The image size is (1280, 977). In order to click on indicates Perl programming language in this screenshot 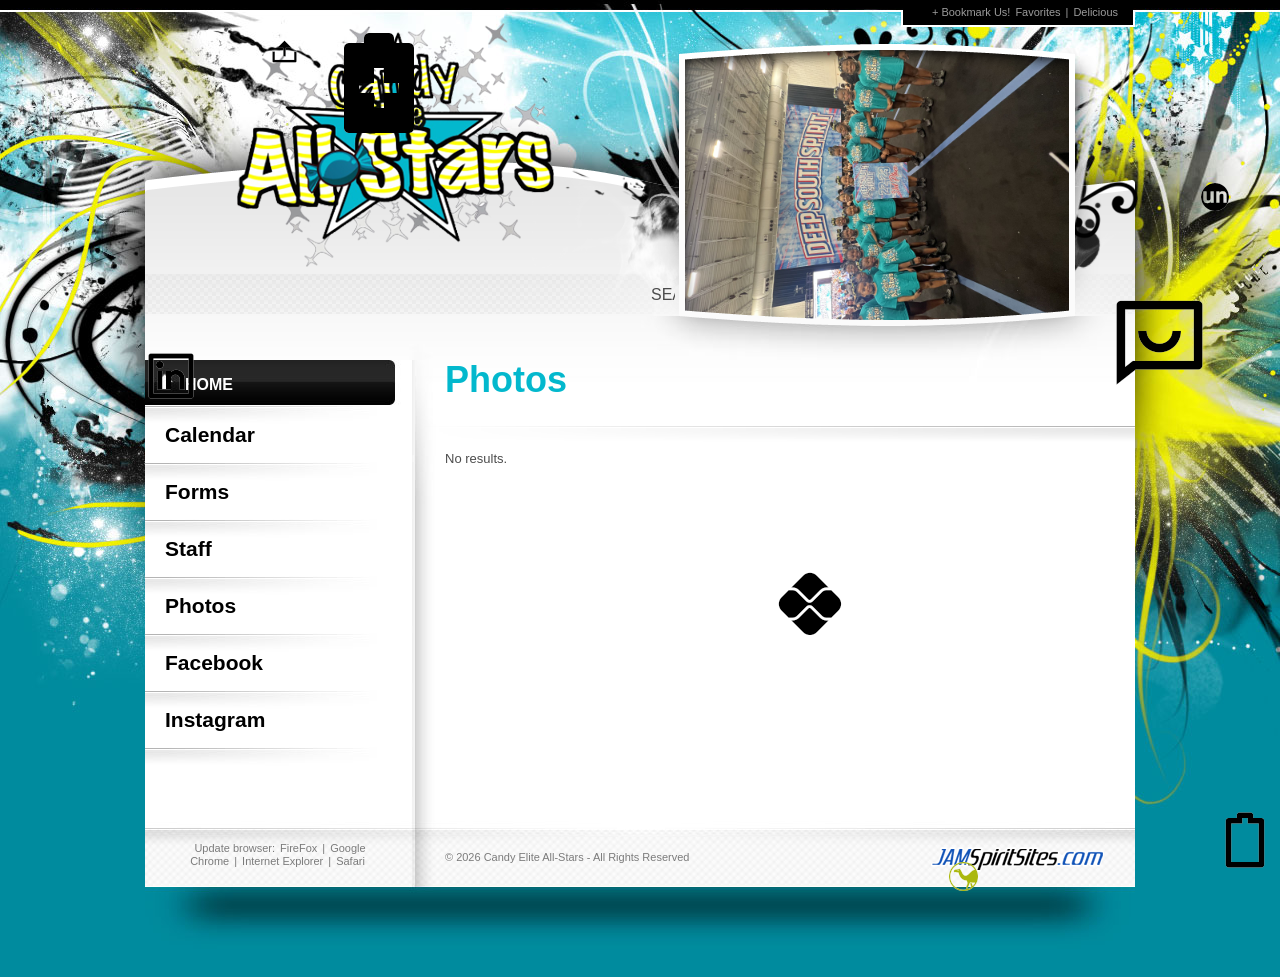, I will do `click(963, 876)`.